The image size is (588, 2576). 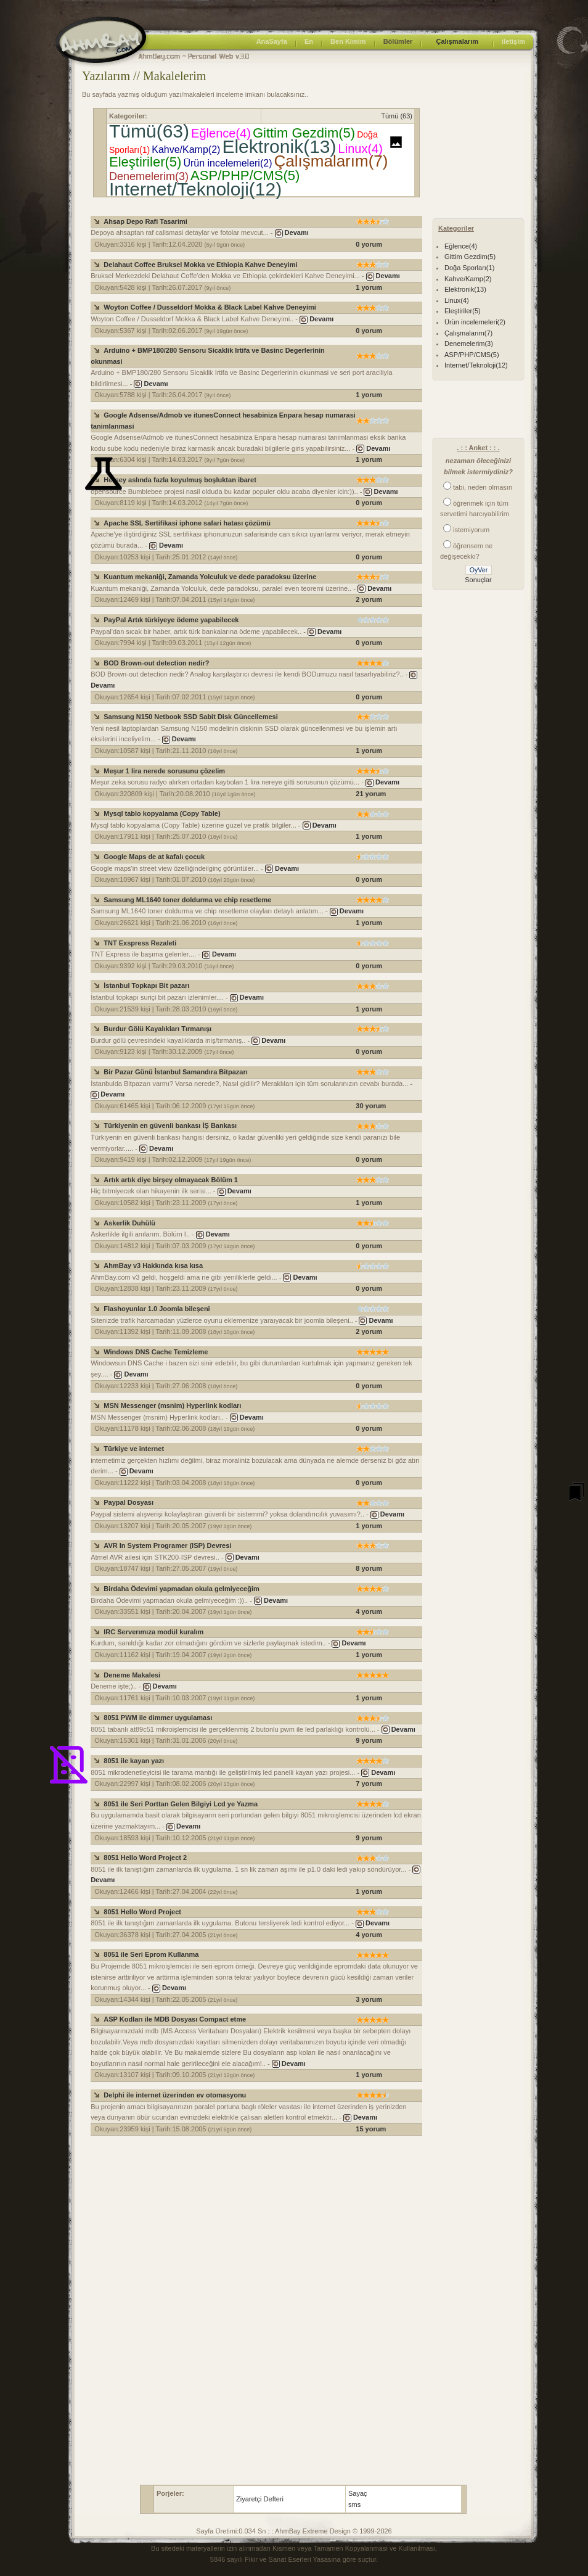 What do you see at coordinates (576, 1491) in the screenshot?
I see `view your saved bookmarks` at bounding box center [576, 1491].